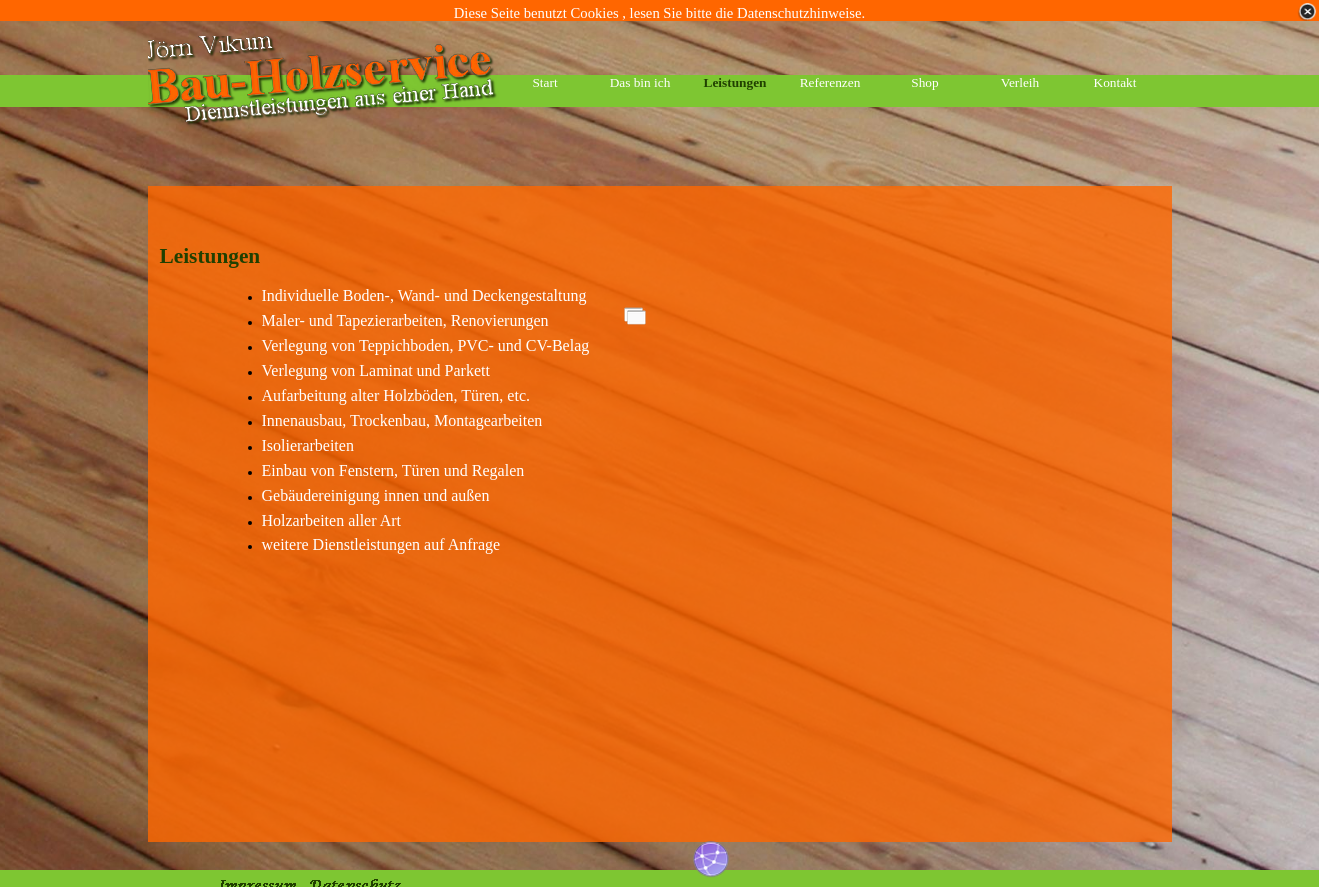 The width and height of the screenshot is (1319, 887). Describe the element at coordinates (635, 316) in the screenshot. I see `arrange windows in cascade view` at that location.